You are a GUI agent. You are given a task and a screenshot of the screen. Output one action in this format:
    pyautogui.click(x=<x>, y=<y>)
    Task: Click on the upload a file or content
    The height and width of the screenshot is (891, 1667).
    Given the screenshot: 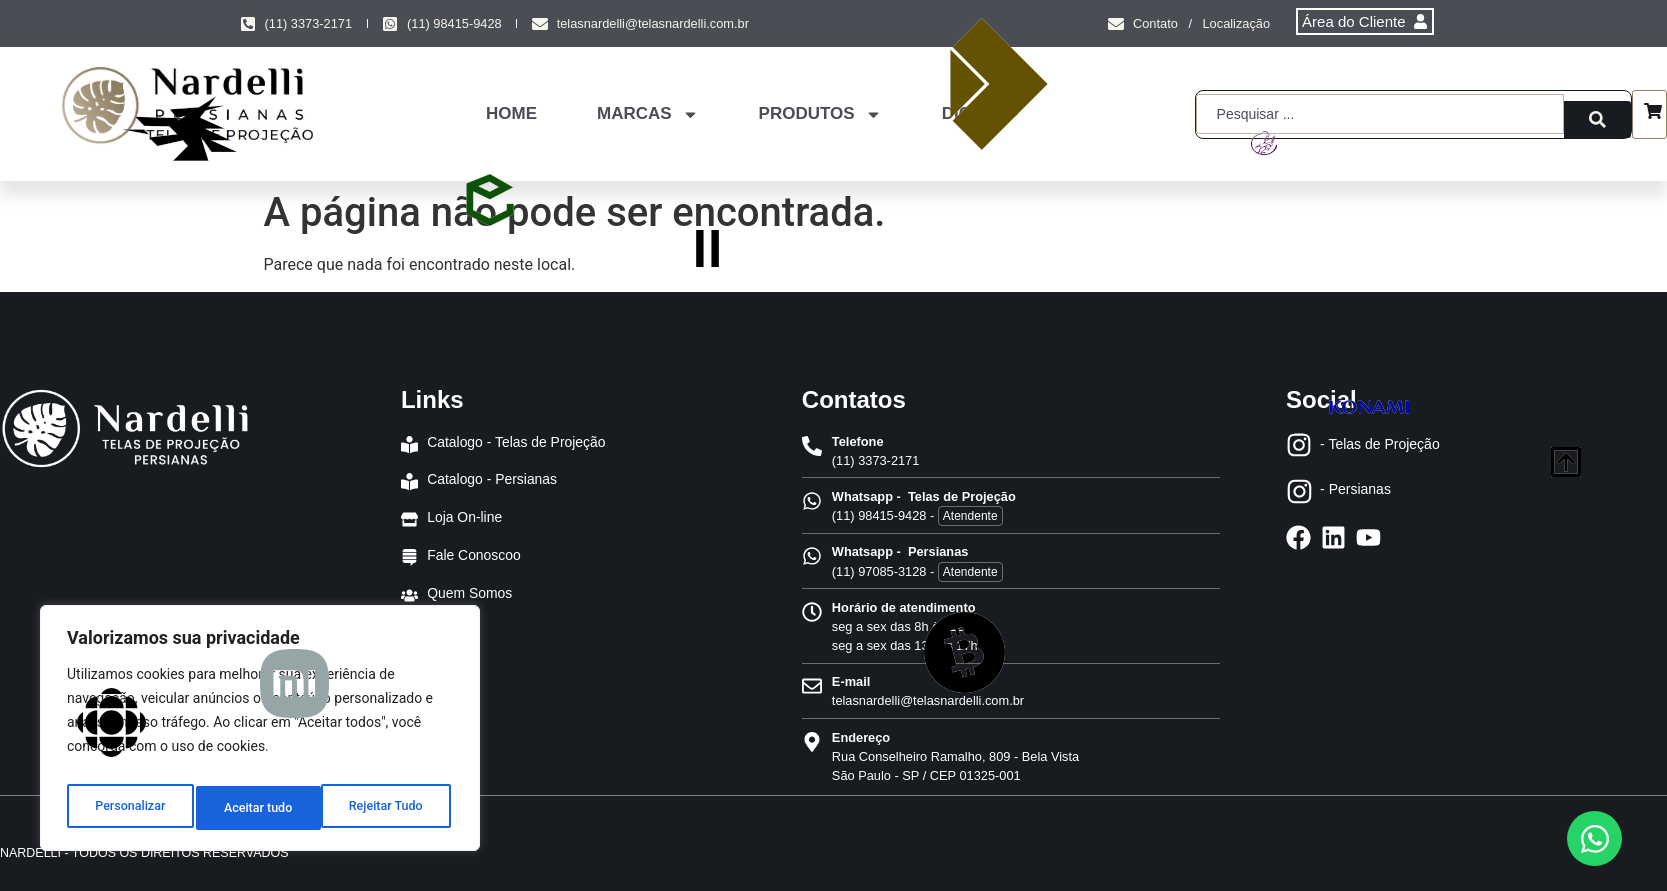 What is the action you would take?
    pyautogui.click(x=1566, y=462)
    